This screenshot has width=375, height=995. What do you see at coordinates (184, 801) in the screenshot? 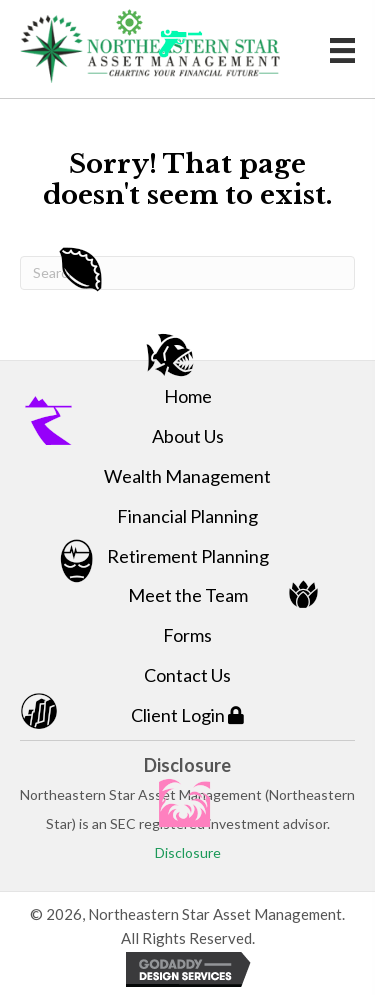
I see `enter a fire-themed portal or dungeon` at bounding box center [184, 801].